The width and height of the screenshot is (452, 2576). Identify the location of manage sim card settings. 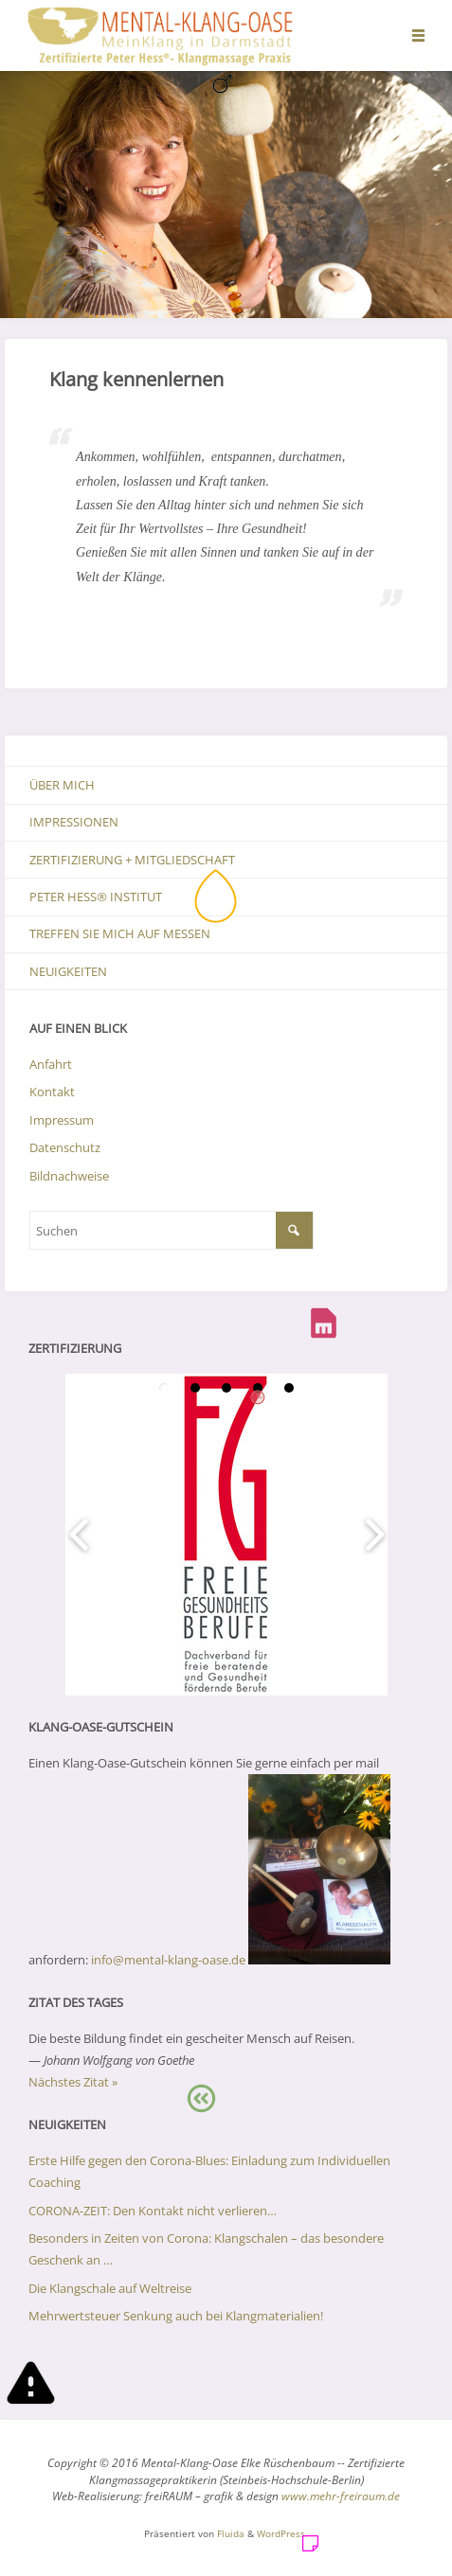
(323, 1323).